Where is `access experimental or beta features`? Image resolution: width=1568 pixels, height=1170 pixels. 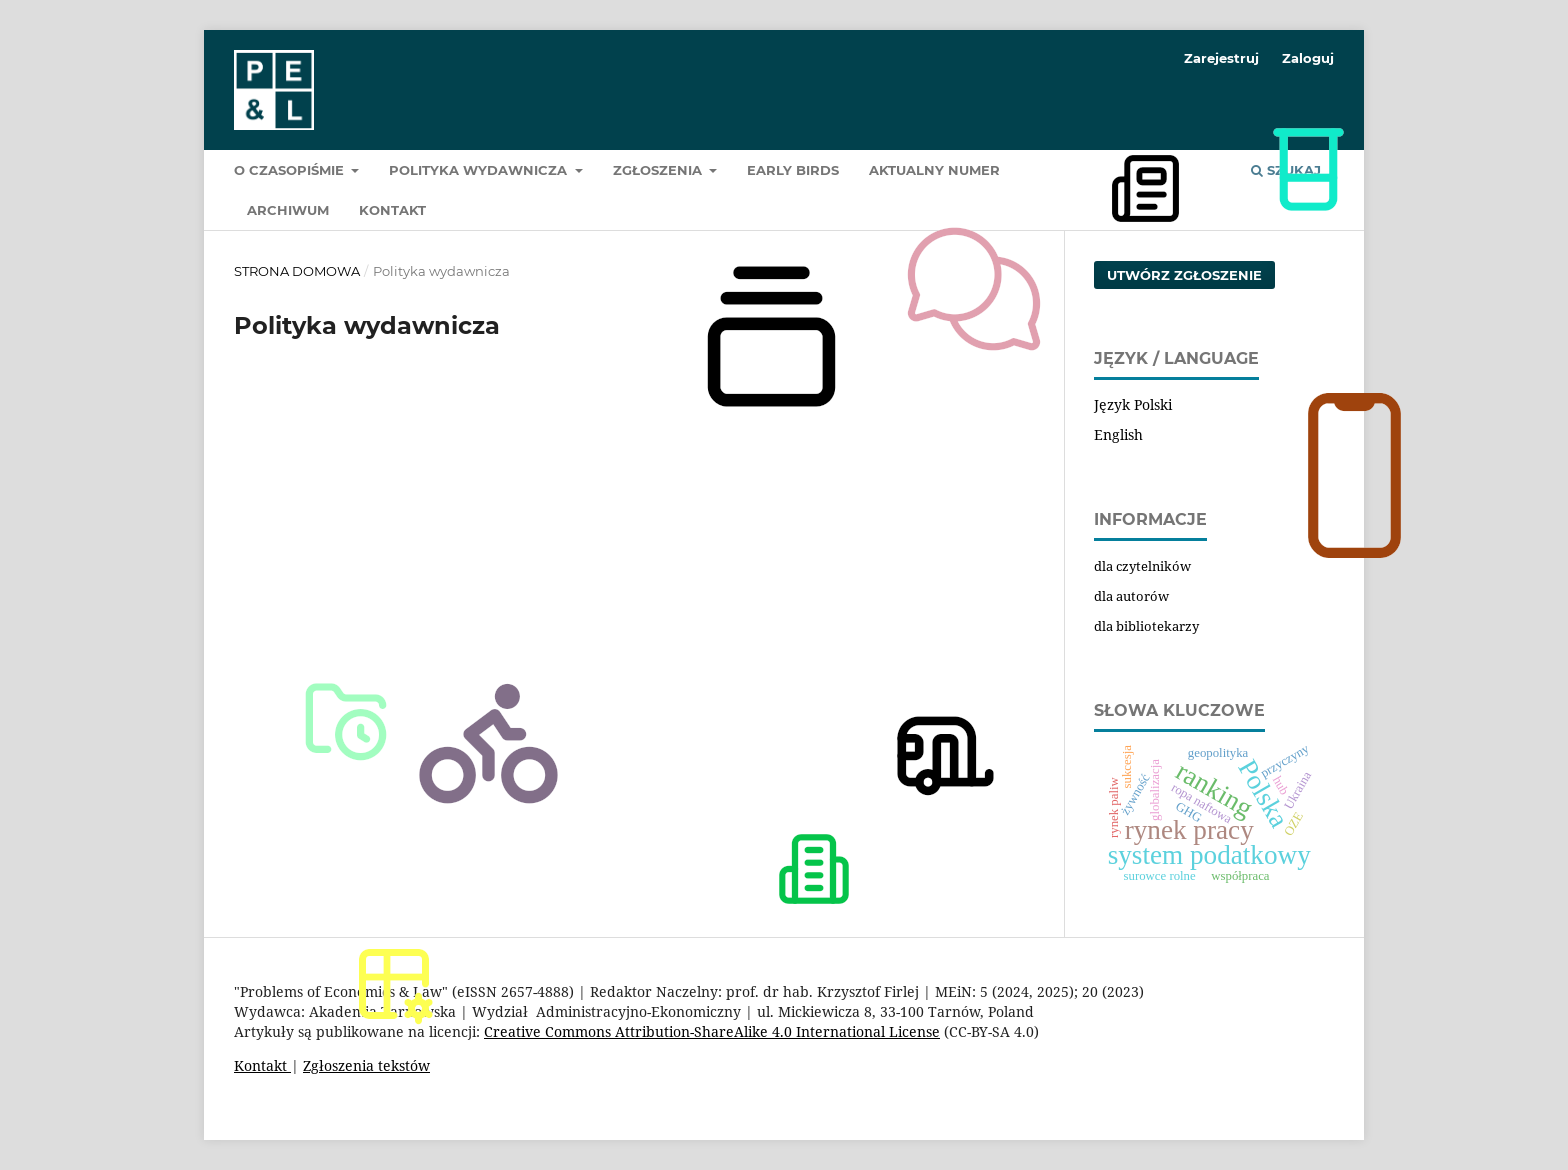 access experimental or beta features is located at coordinates (1308, 169).